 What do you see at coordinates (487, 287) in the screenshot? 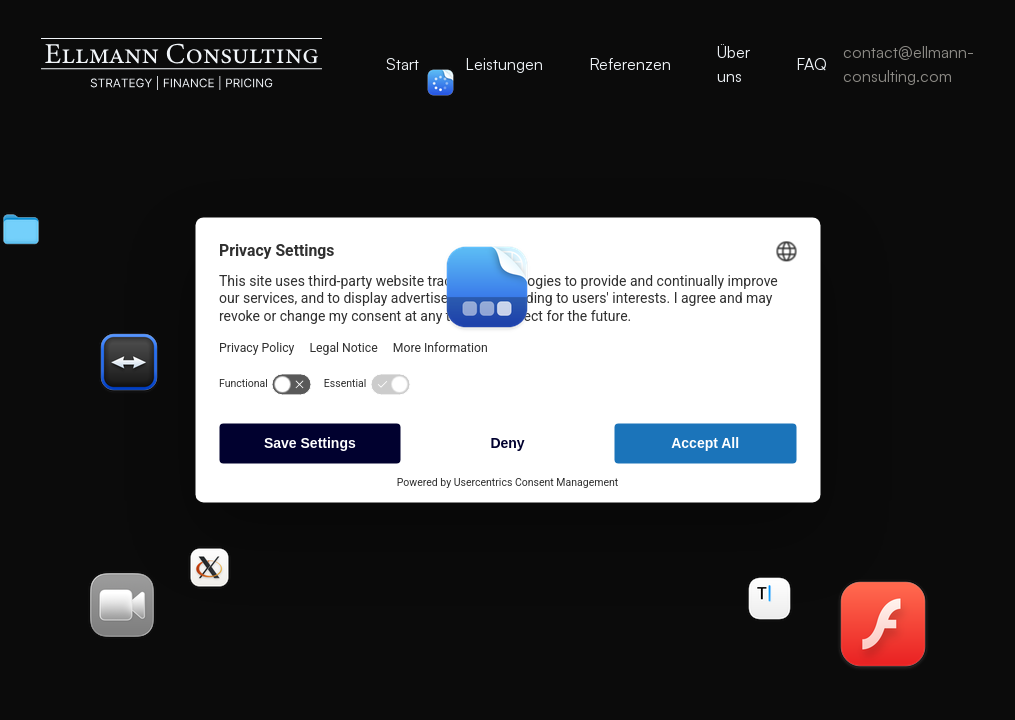
I see `access system tray settings and background applications` at bounding box center [487, 287].